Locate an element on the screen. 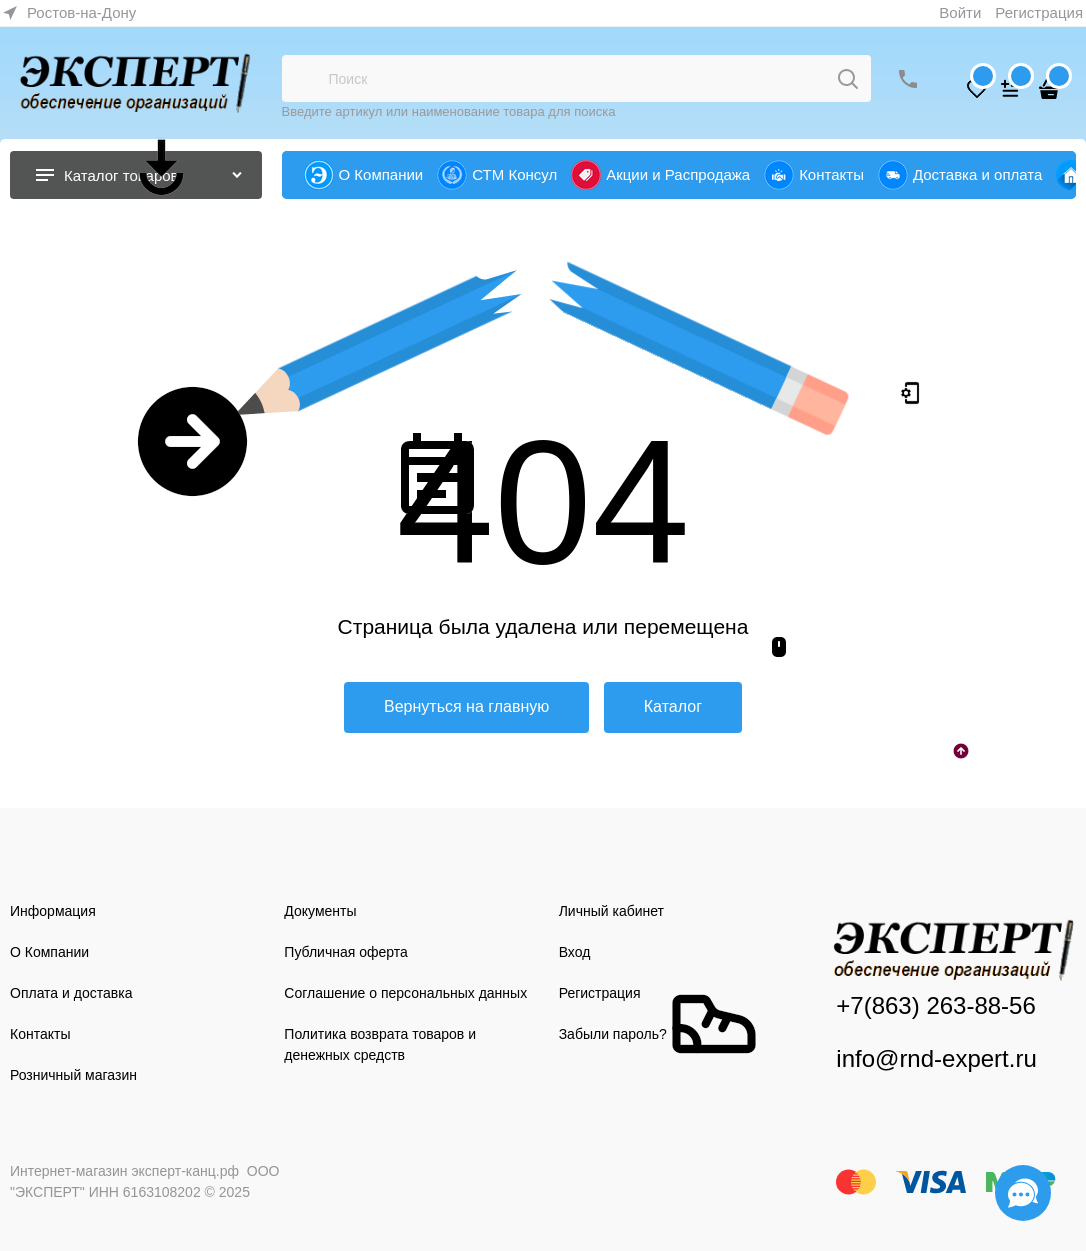 Image resolution: width=1086 pixels, height=1251 pixels. download content to device is located at coordinates (161, 165).